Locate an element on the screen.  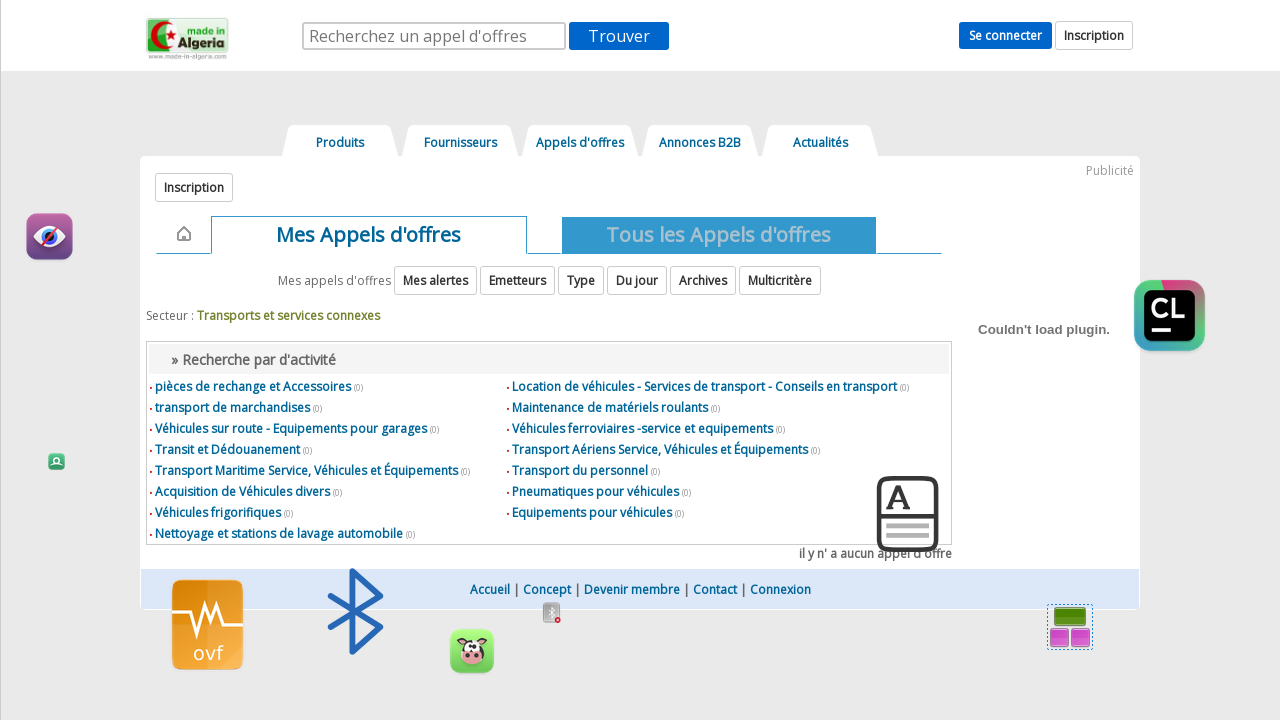
indicates bluetooth is disabled is located at coordinates (551, 612).